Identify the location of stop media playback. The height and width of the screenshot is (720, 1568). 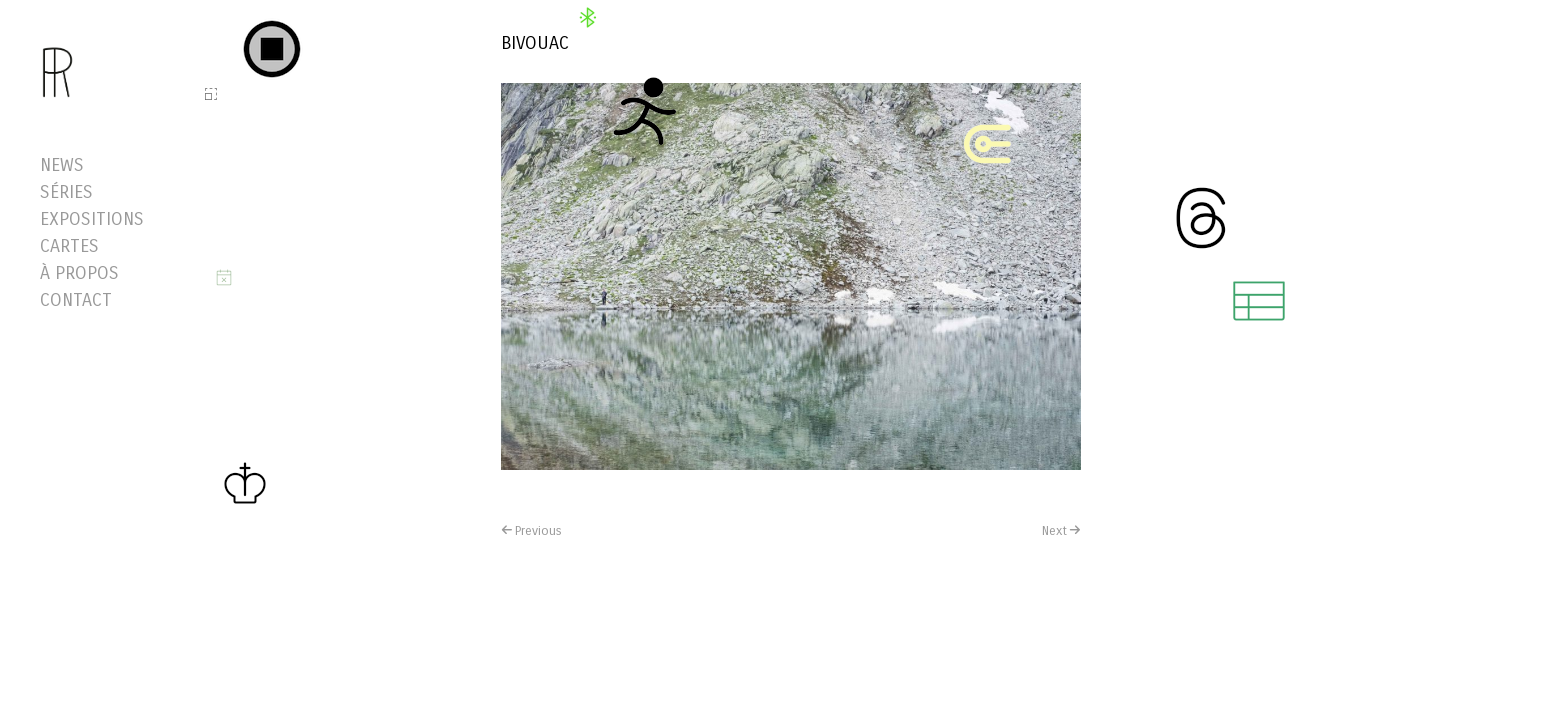
(272, 49).